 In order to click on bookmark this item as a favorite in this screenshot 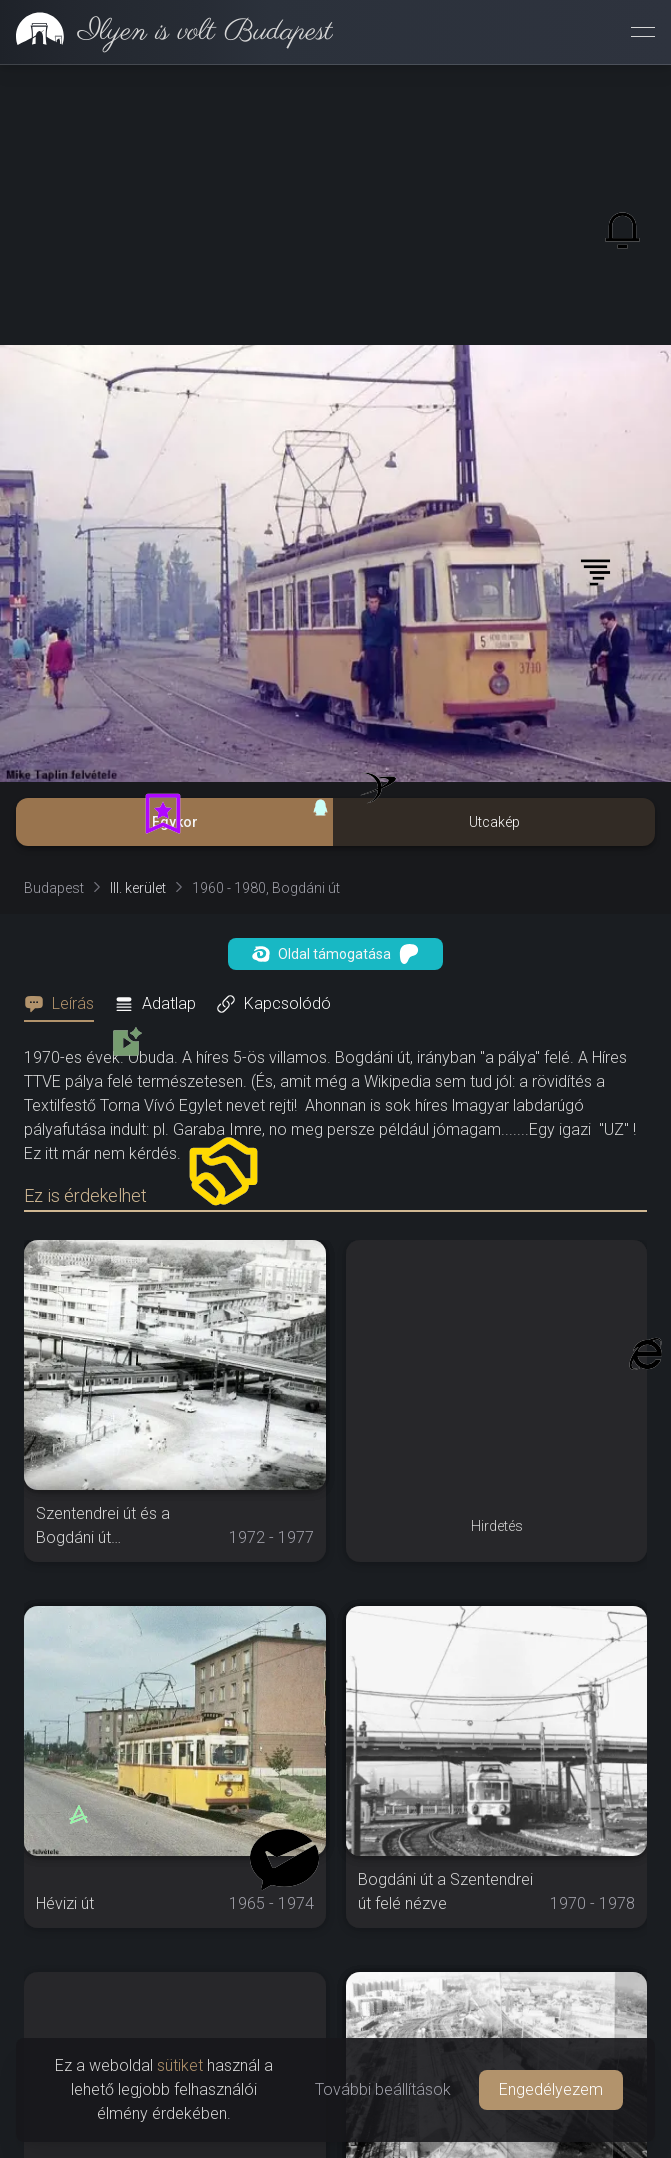, I will do `click(163, 813)`.